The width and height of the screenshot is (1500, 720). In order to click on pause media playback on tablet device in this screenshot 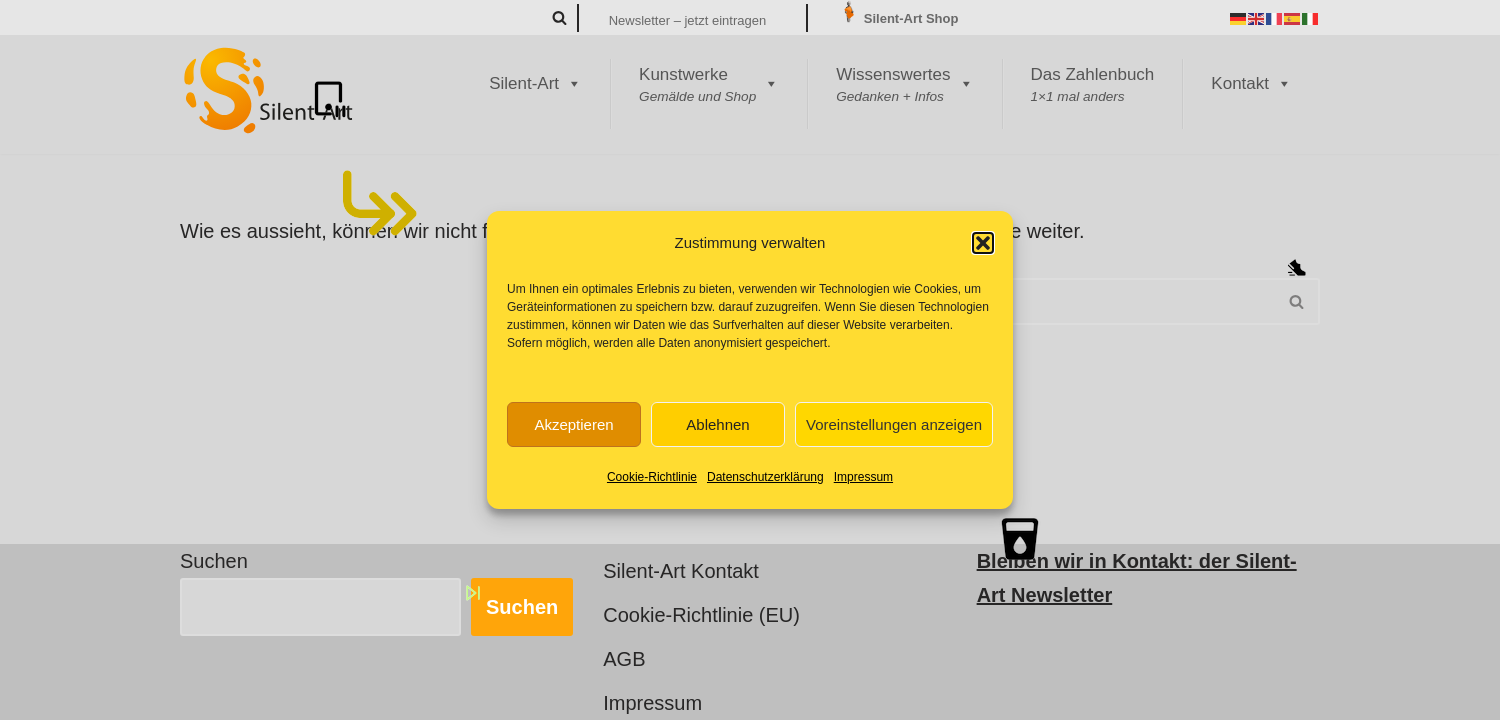, I will do `click(328, 98)`.